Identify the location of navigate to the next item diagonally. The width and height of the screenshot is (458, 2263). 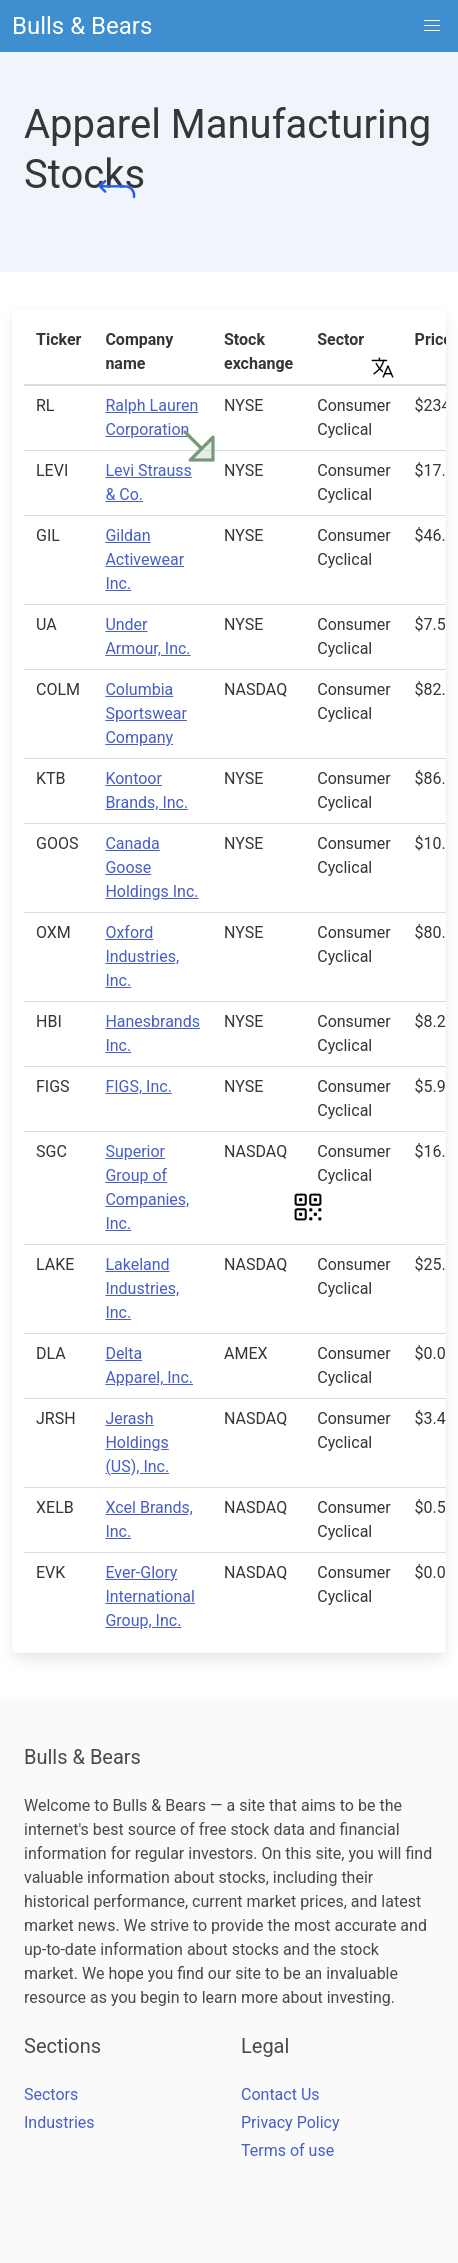
(199, 446).